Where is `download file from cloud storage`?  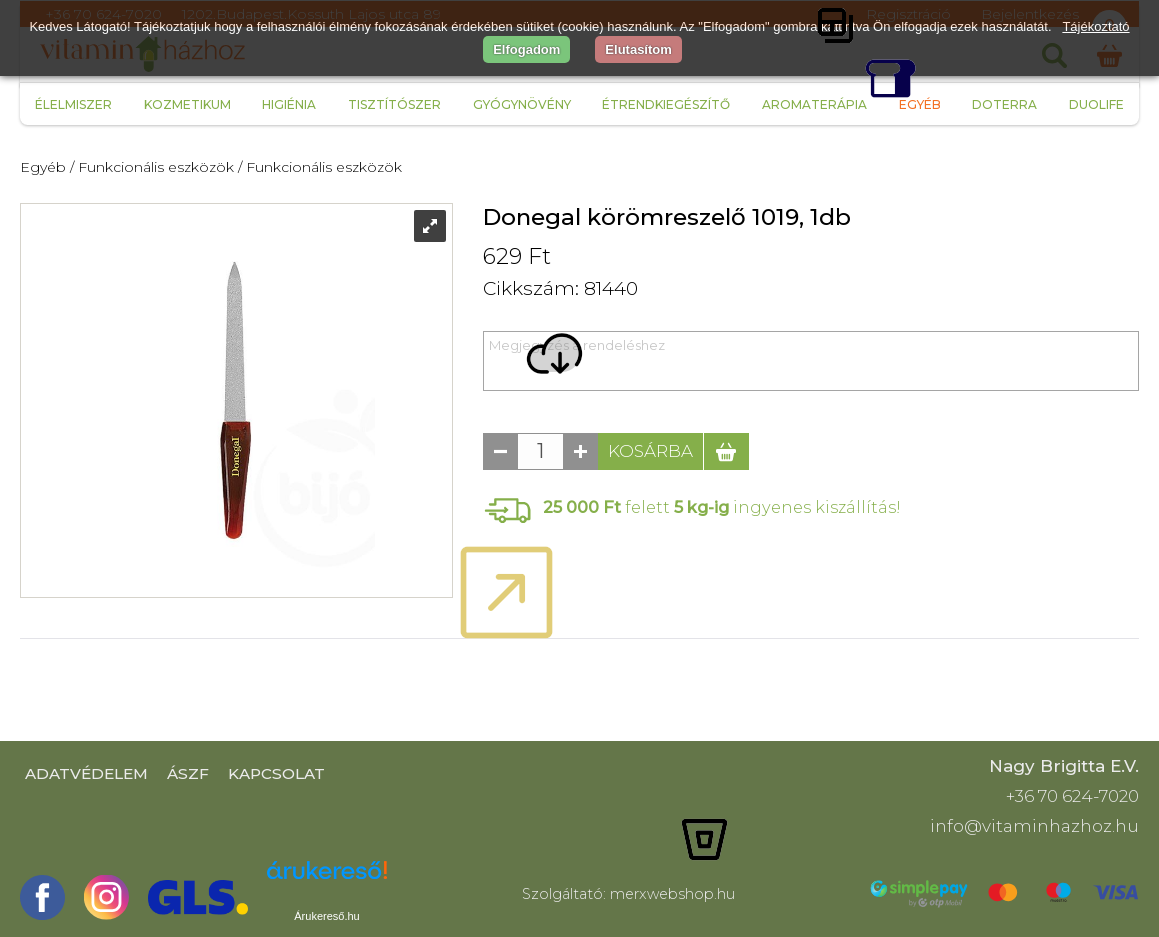
download file from cloud storage is located at coordinates (554, 353).